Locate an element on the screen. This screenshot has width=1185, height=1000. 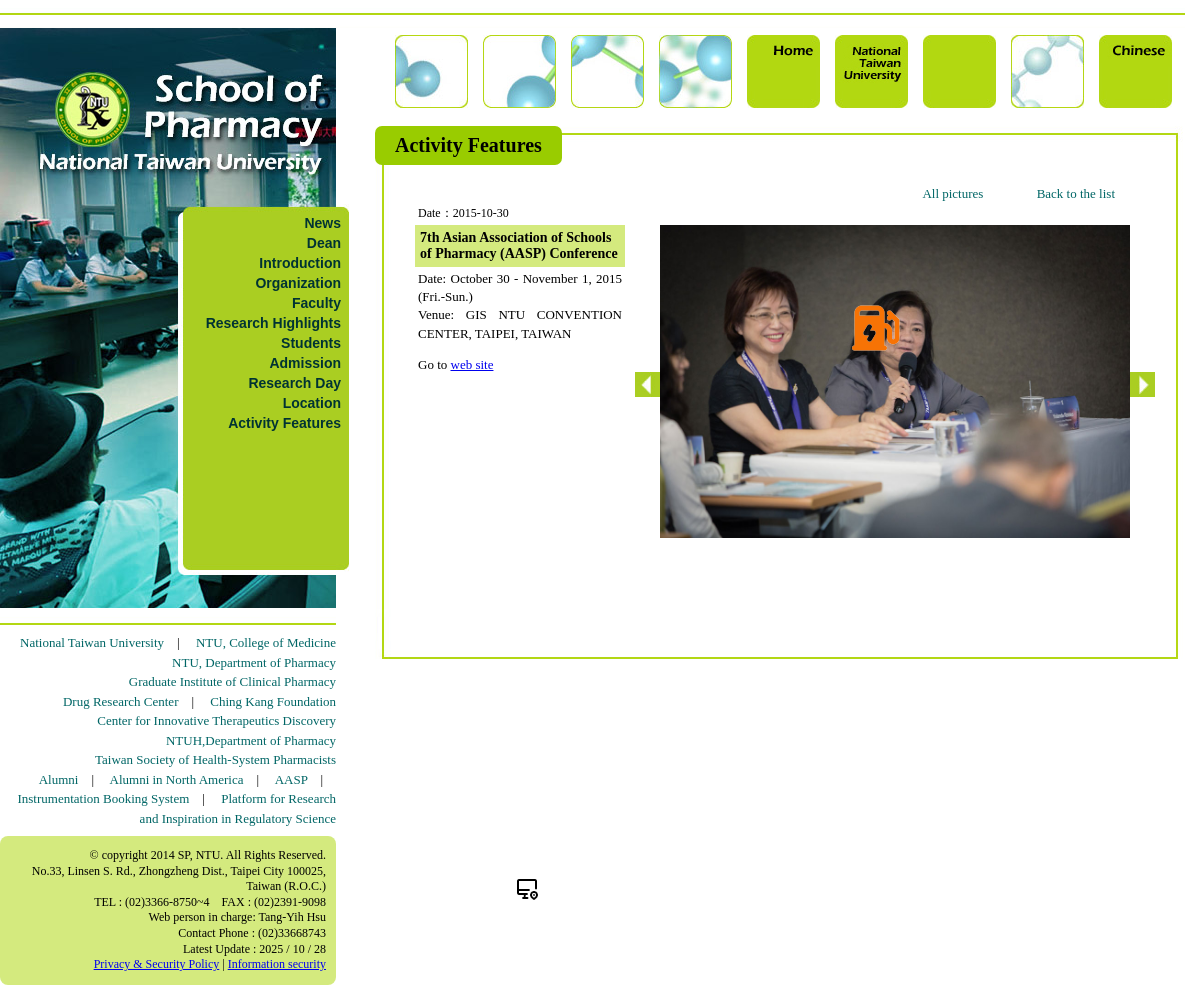
view device location on map is located at coordinates (527, 889).